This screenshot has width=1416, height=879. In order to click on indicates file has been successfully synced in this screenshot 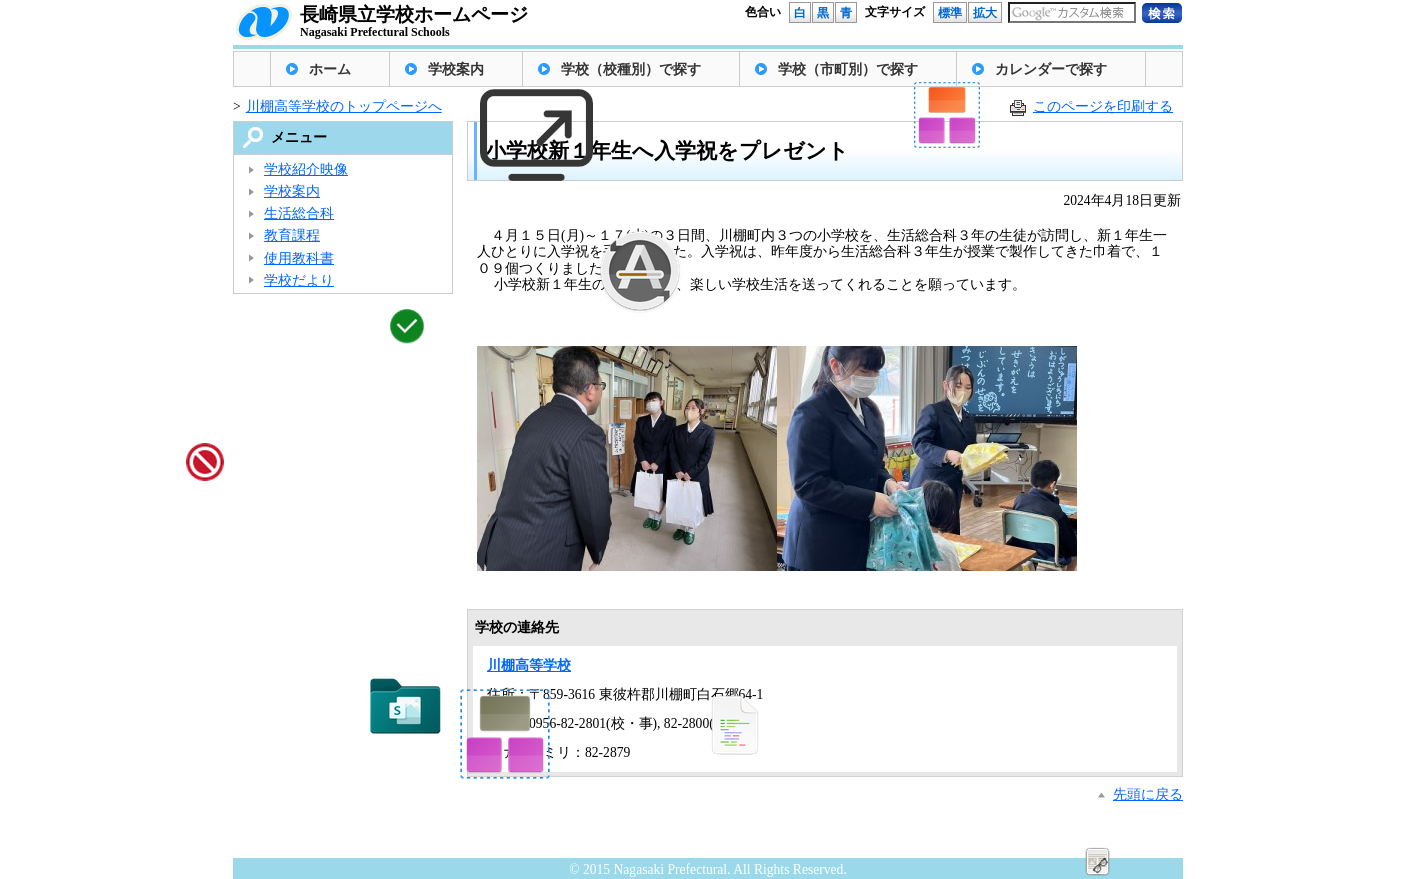, I will do `click(407, 326)`.